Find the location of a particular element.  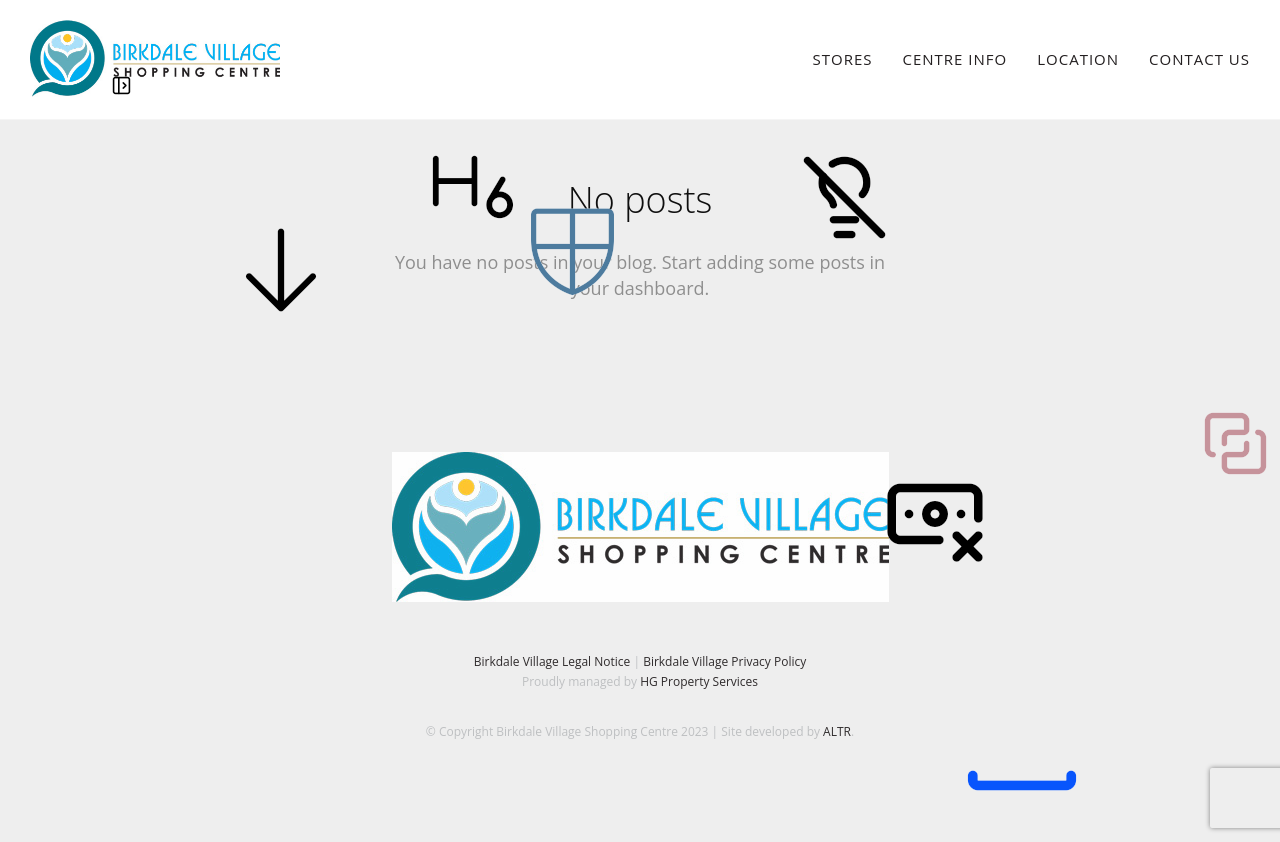

turn off lights or disable lighting is located at coordinates (844, 197).